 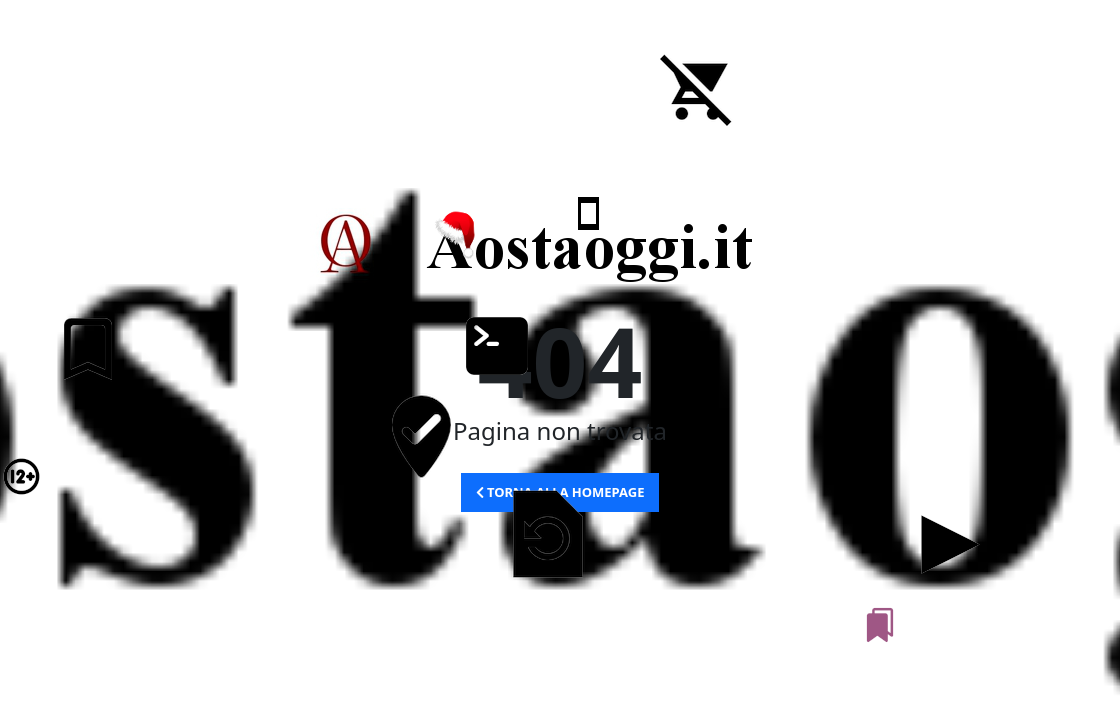 What do you see at coordinates (21, 476) in the screenshot?
I see `indicates content rated for ages 12 and older` at bounding box center [21, 476].